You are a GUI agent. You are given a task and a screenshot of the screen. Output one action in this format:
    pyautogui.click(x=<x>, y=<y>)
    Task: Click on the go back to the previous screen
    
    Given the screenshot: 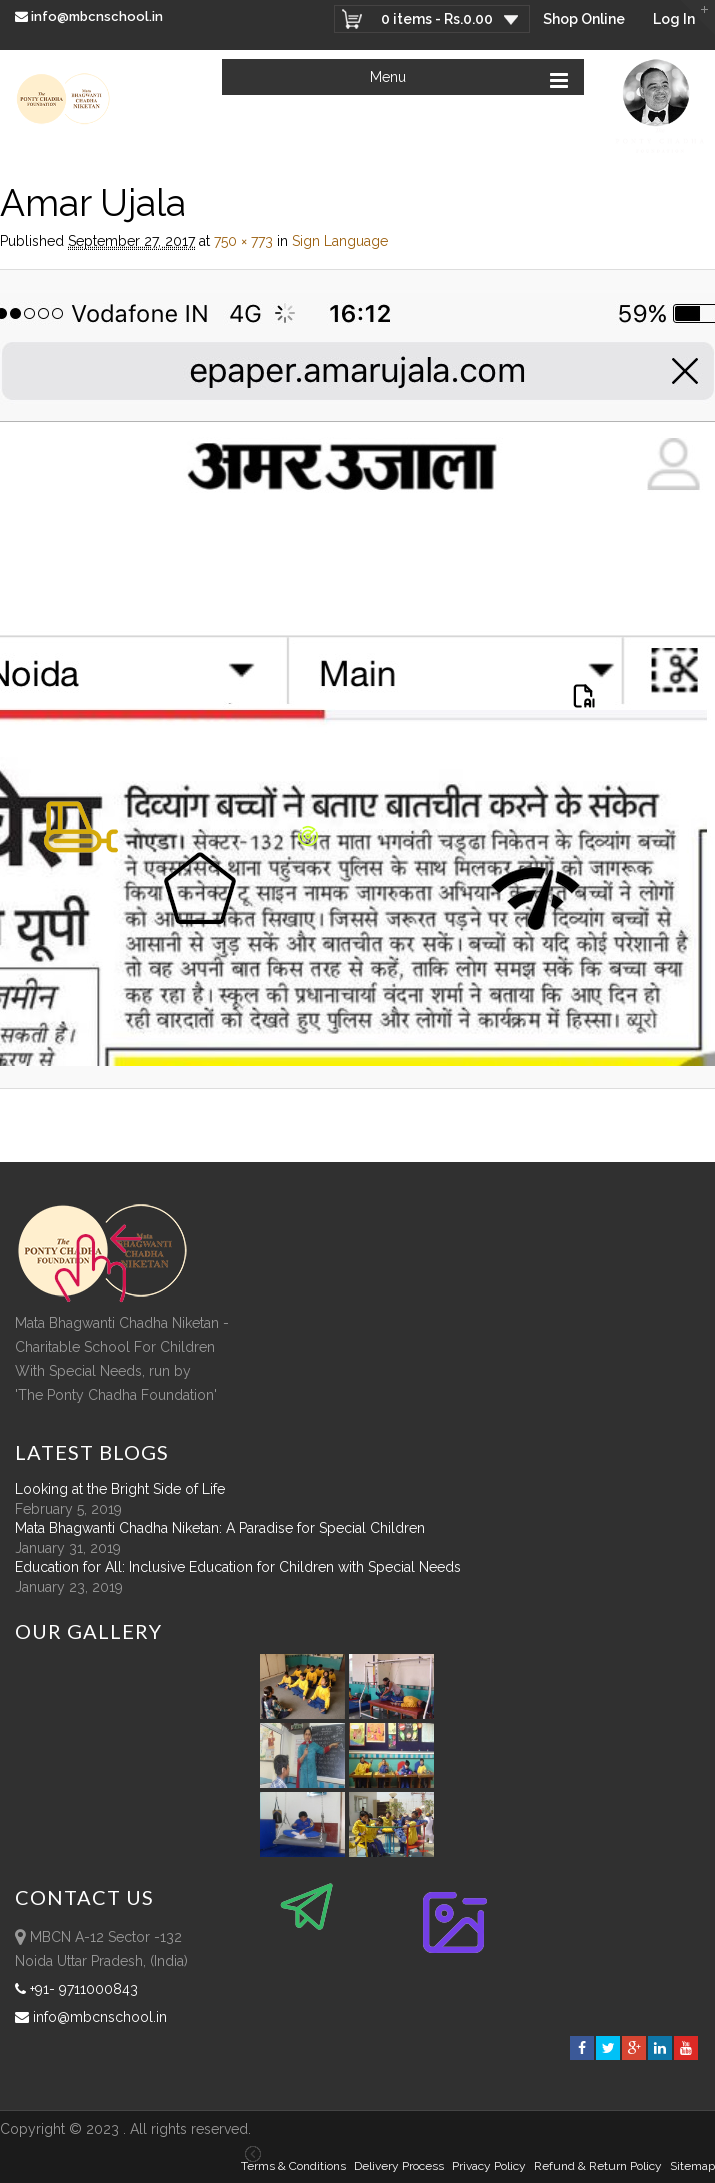 What is the action you would take?
    pyautogui.click(x=253, y=2154)
    